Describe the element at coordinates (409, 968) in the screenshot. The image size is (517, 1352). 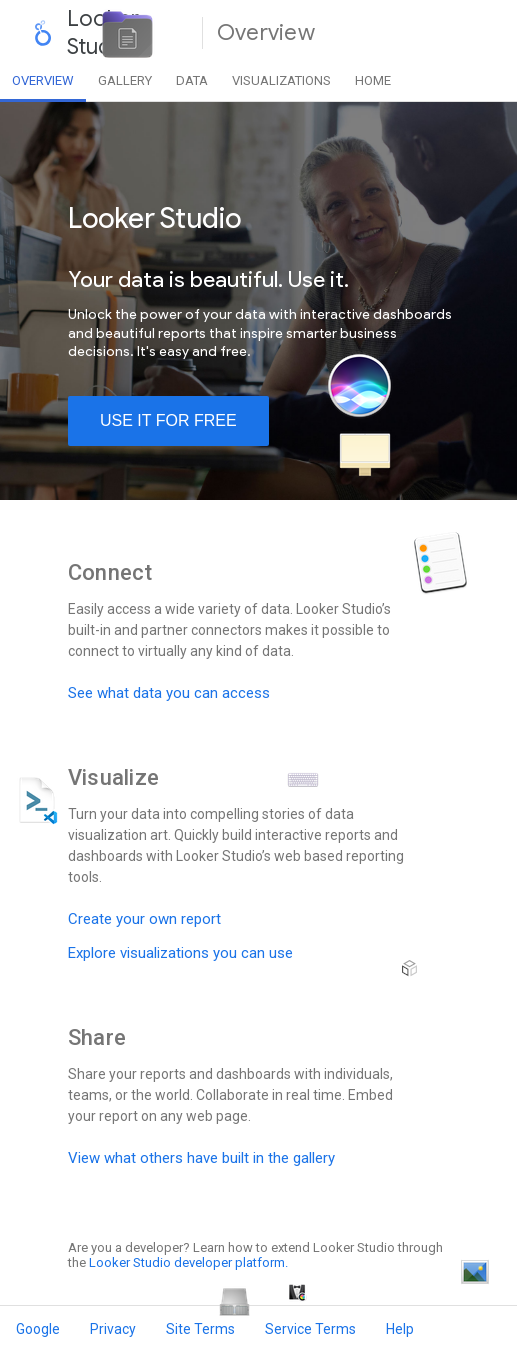
I see `open gtk demo application` at that location.